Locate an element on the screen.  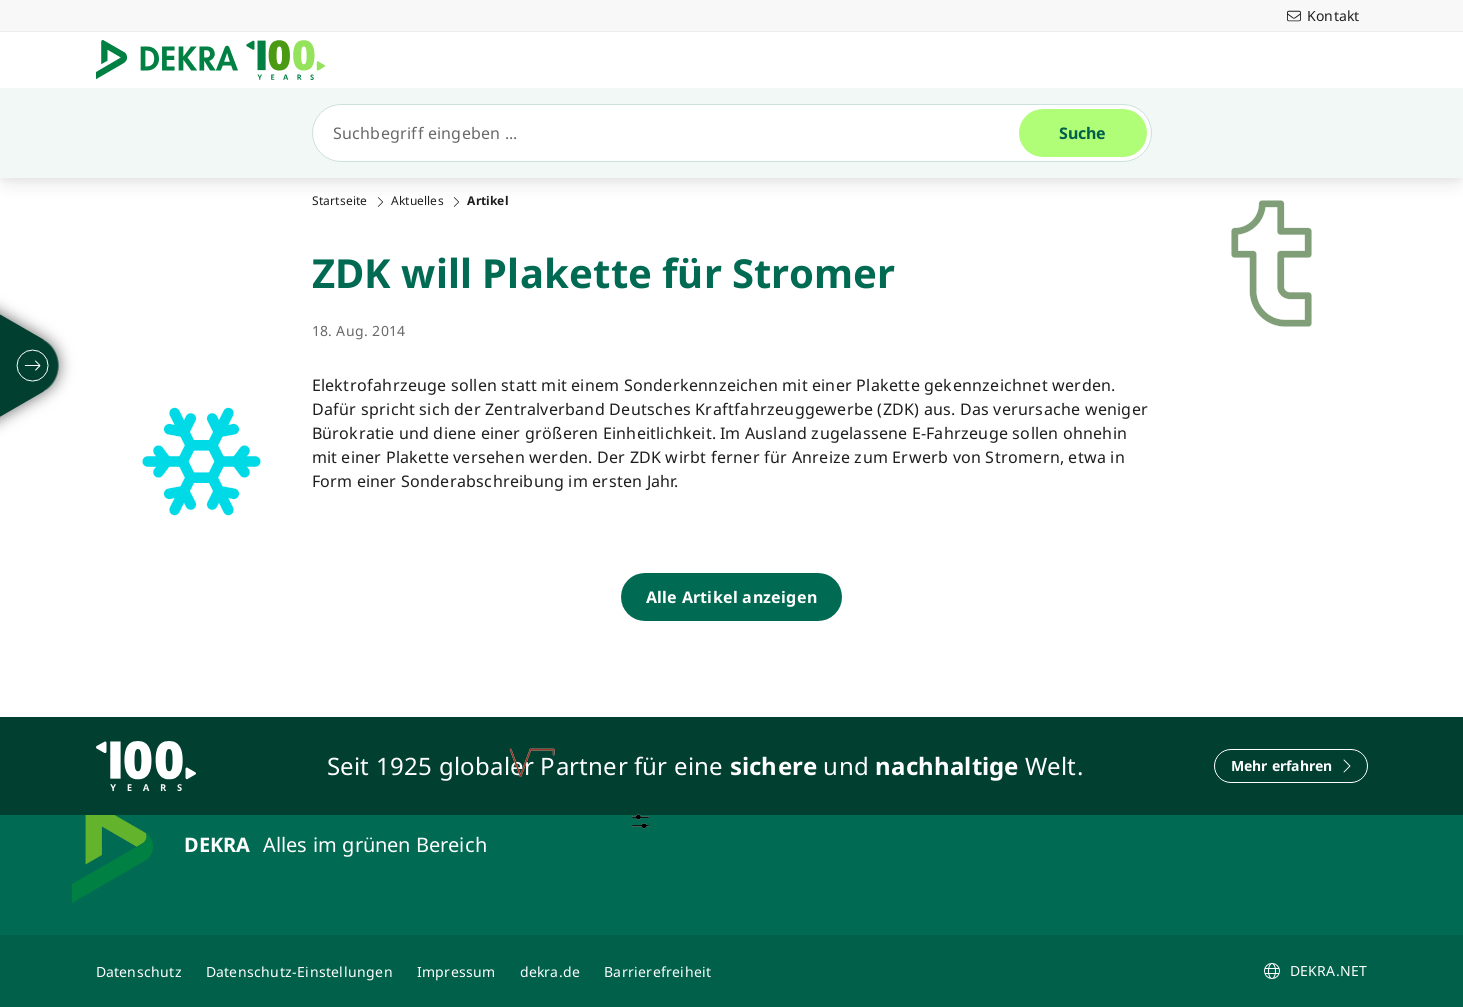
open Tumblr app is located at coordinates (1271, 263).